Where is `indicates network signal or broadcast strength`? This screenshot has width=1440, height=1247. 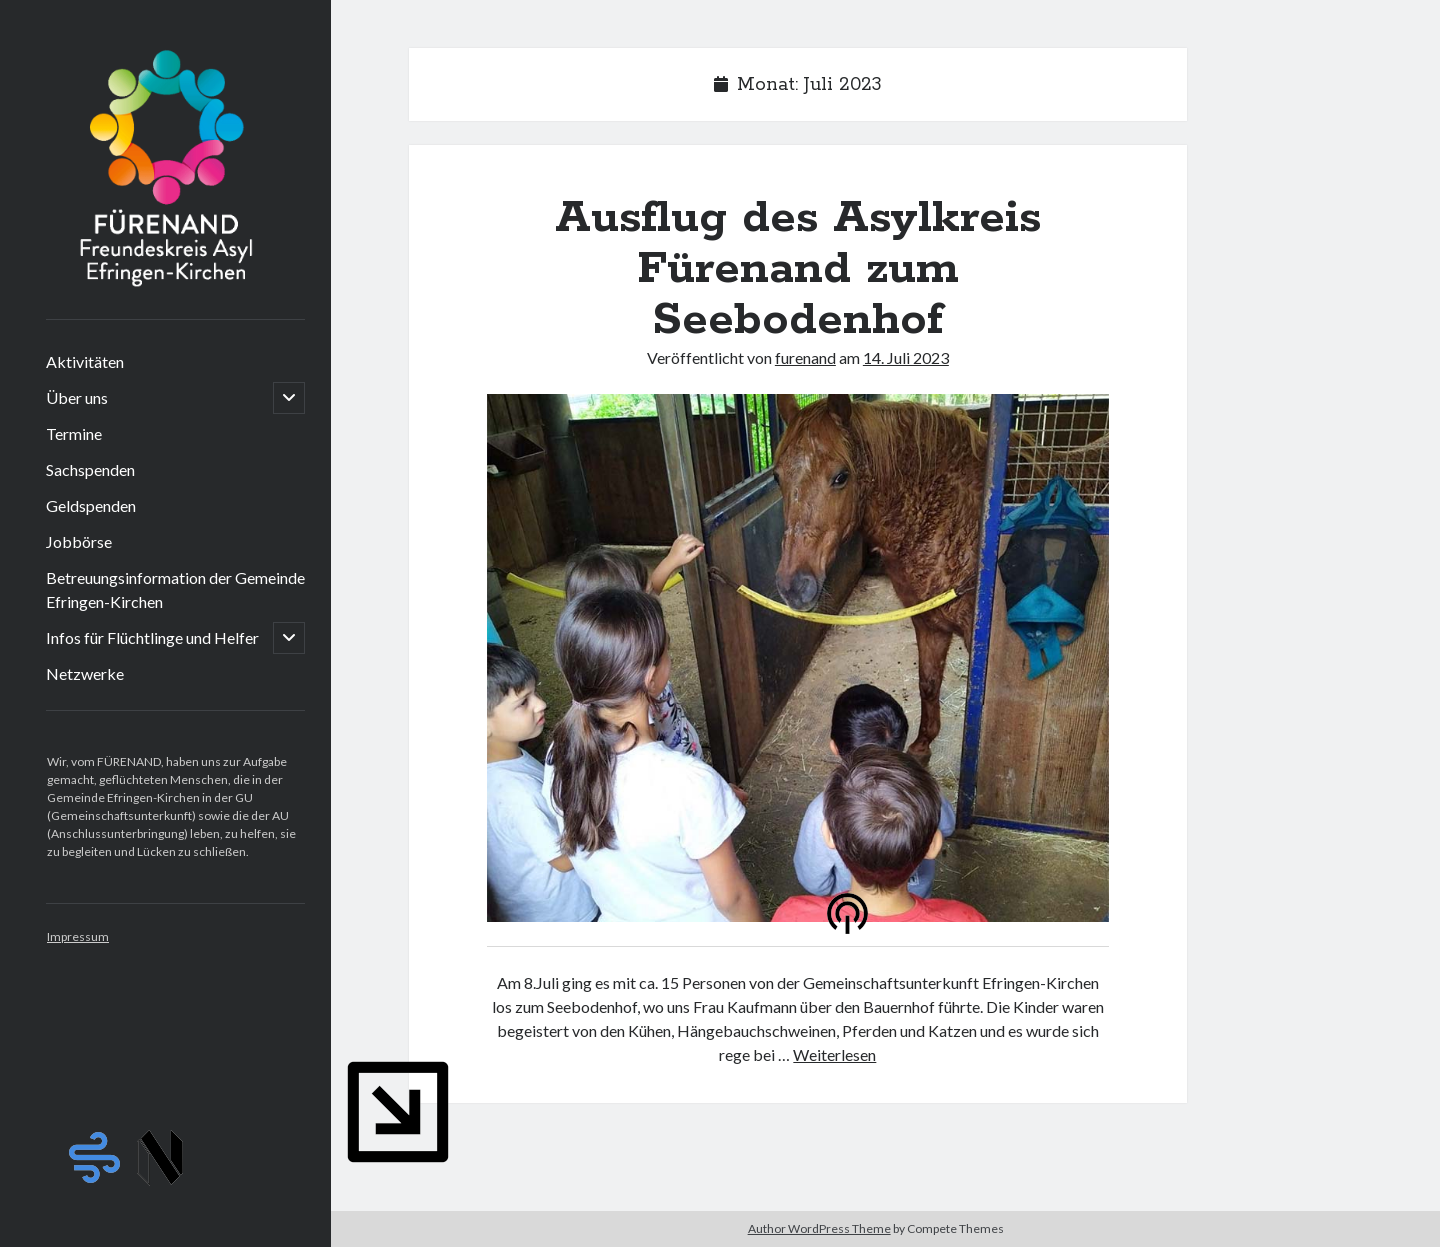
indicates network signal or broadcast strength is located at coordinates (847, 913).